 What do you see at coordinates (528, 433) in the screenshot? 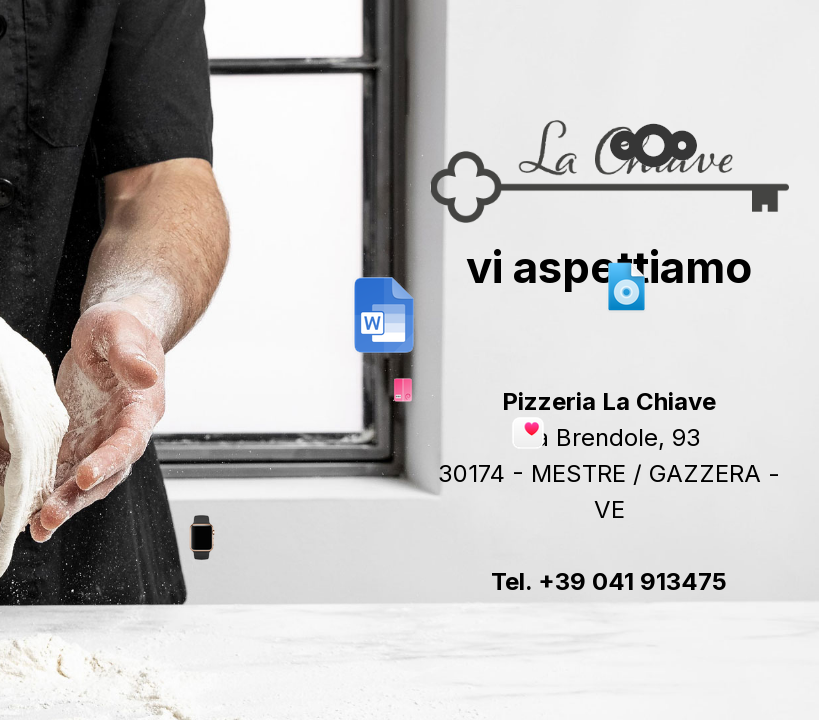
I see `open the Health app to view fitness and wellness data` at bounding box center [528, 433].